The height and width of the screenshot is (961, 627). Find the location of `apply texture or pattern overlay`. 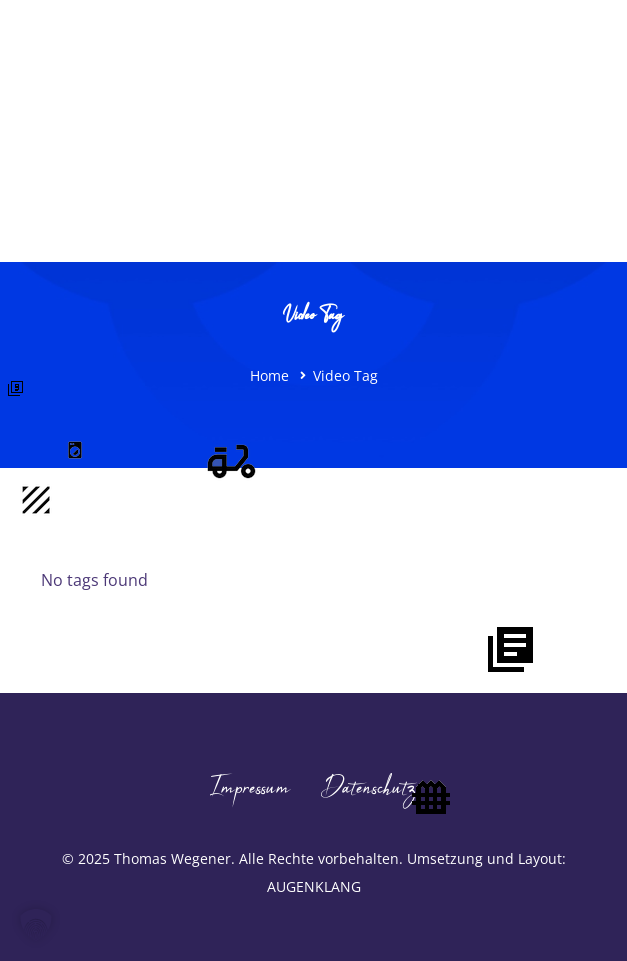

apply texture or pattern overlay is located at coordinates (36, 500).